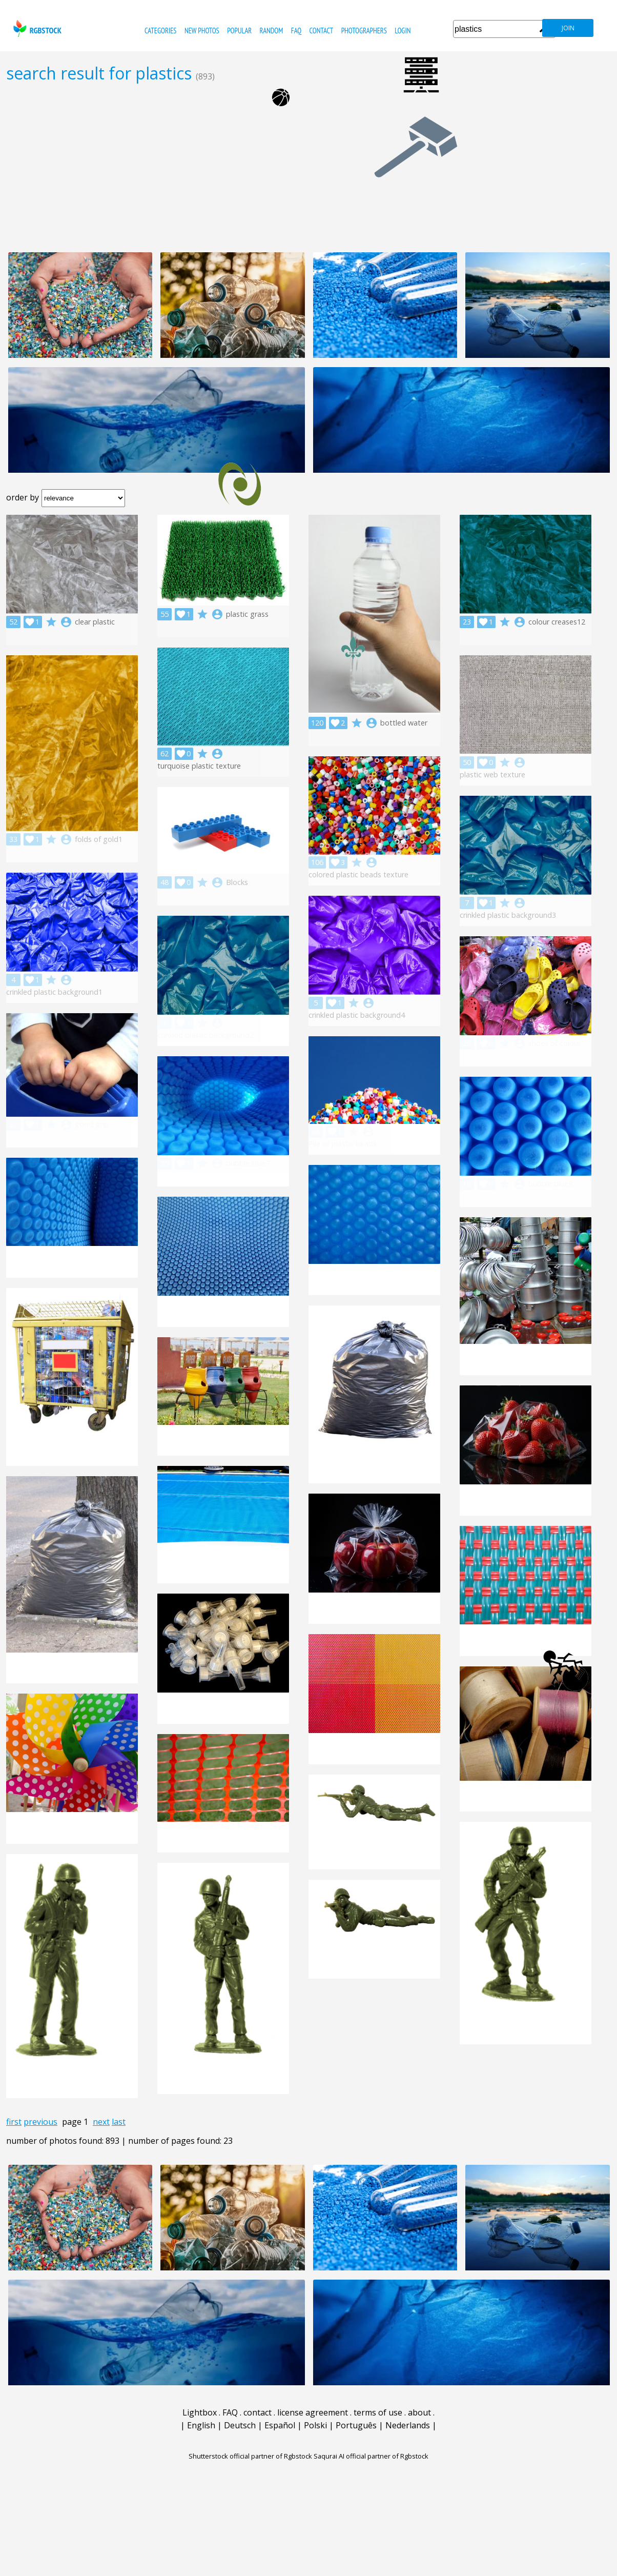 The height and width of the screenshot is (2576, 617). What do you see at coordinates (353, 648) in the screenshot?
I see `decorative emblem representing French or royal heritage` at bounding box center [353, 648].